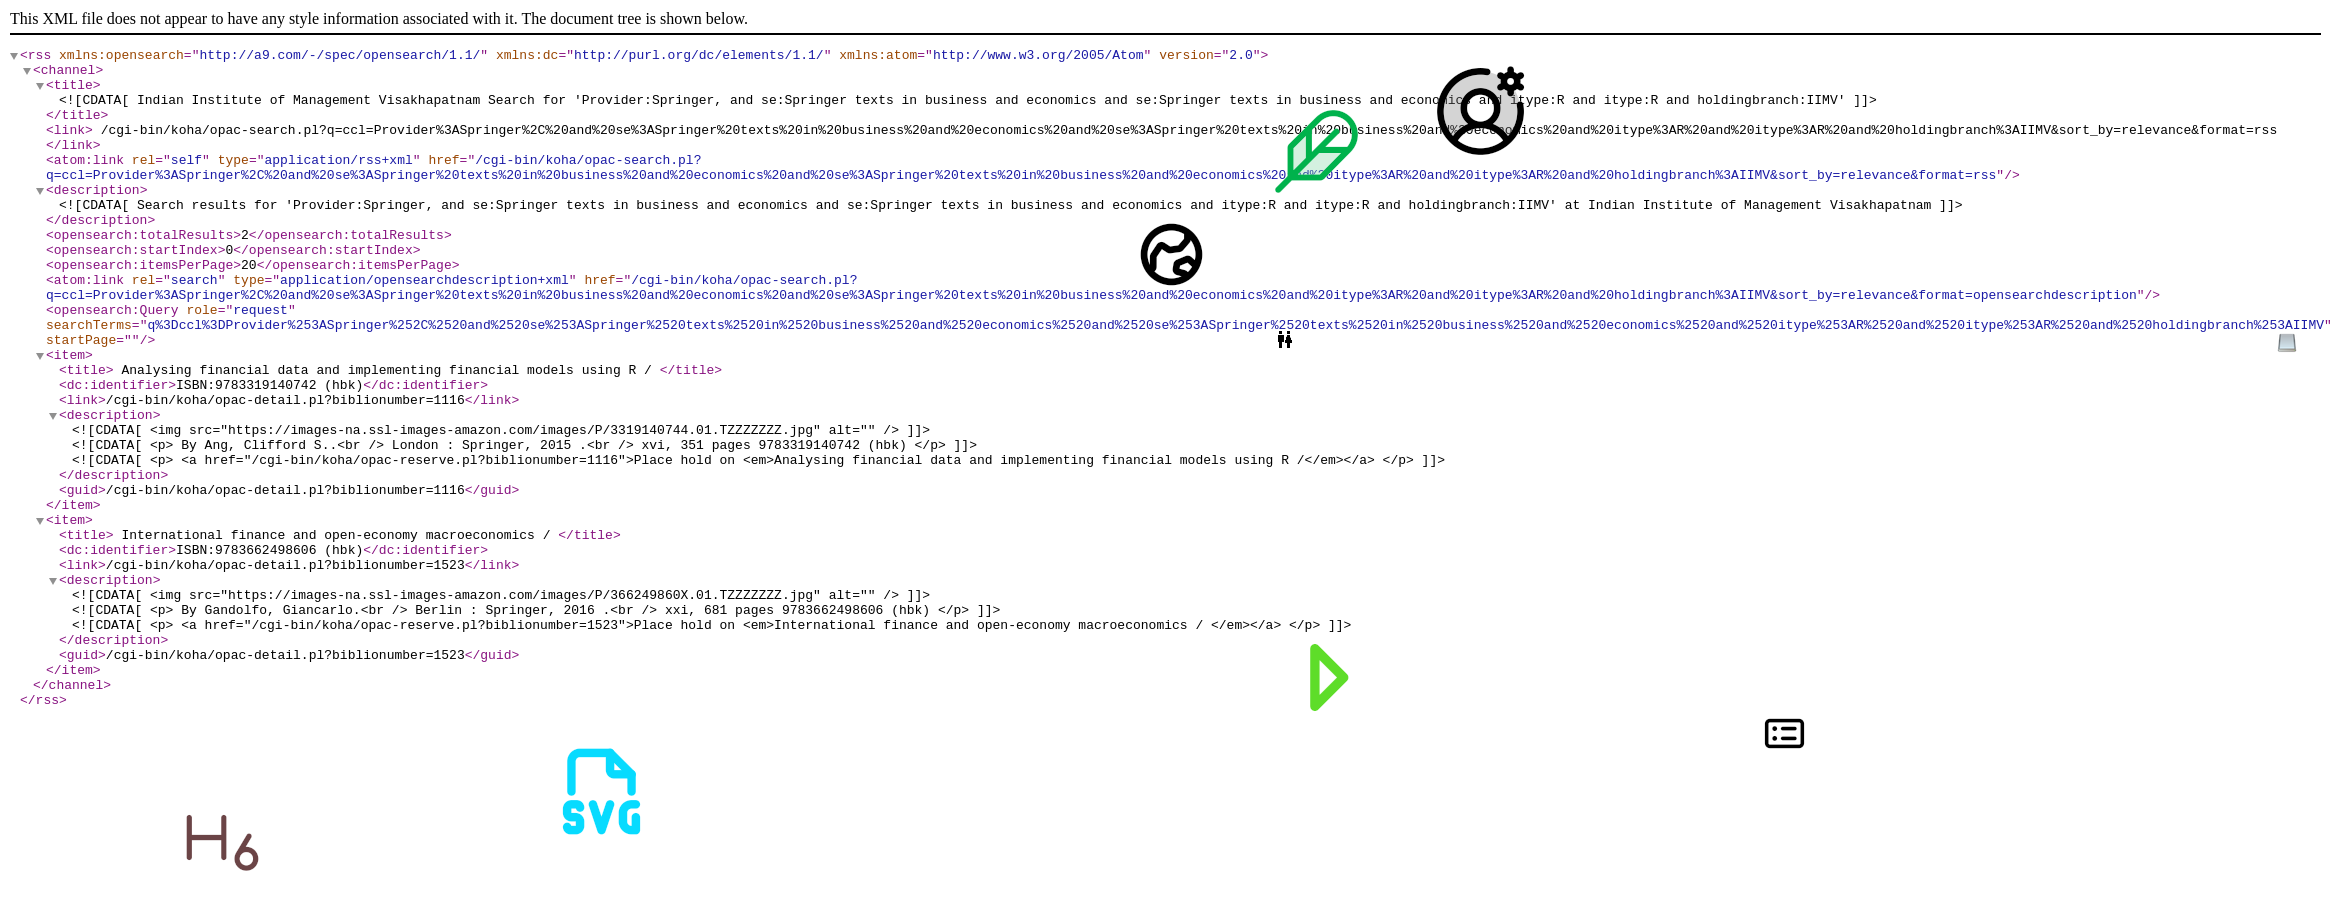  I want to click on navigate to the next item or screen, so click(1324, 677).